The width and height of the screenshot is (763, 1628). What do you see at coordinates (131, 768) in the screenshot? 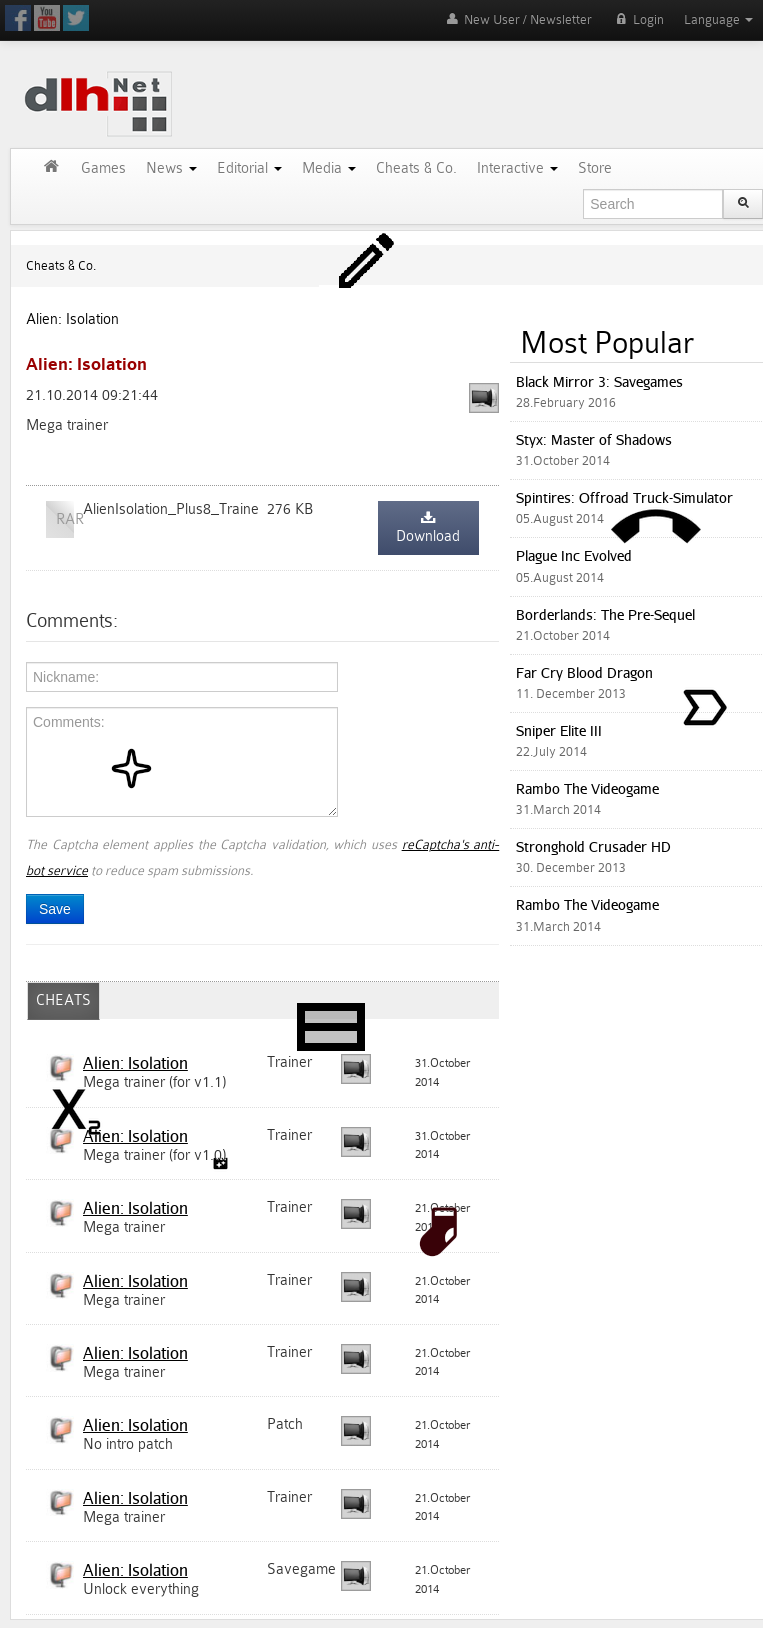
I see `indicates AI-generated or enhanced content` at bounding box center [131, 768].